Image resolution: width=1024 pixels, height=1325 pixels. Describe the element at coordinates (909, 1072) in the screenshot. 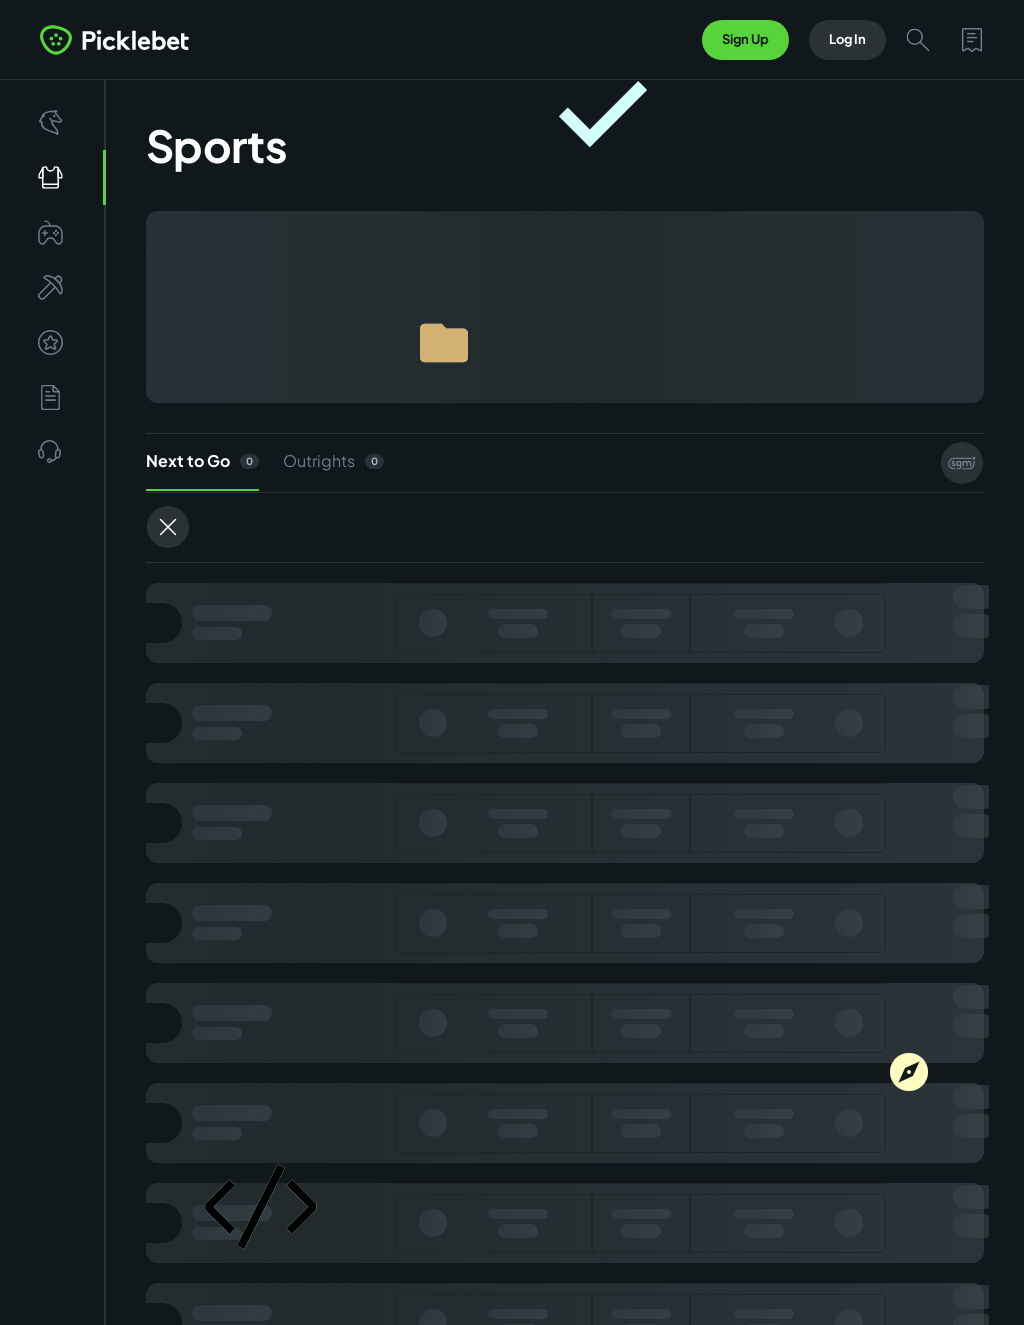

I see `explore nearby places or content` at that location.